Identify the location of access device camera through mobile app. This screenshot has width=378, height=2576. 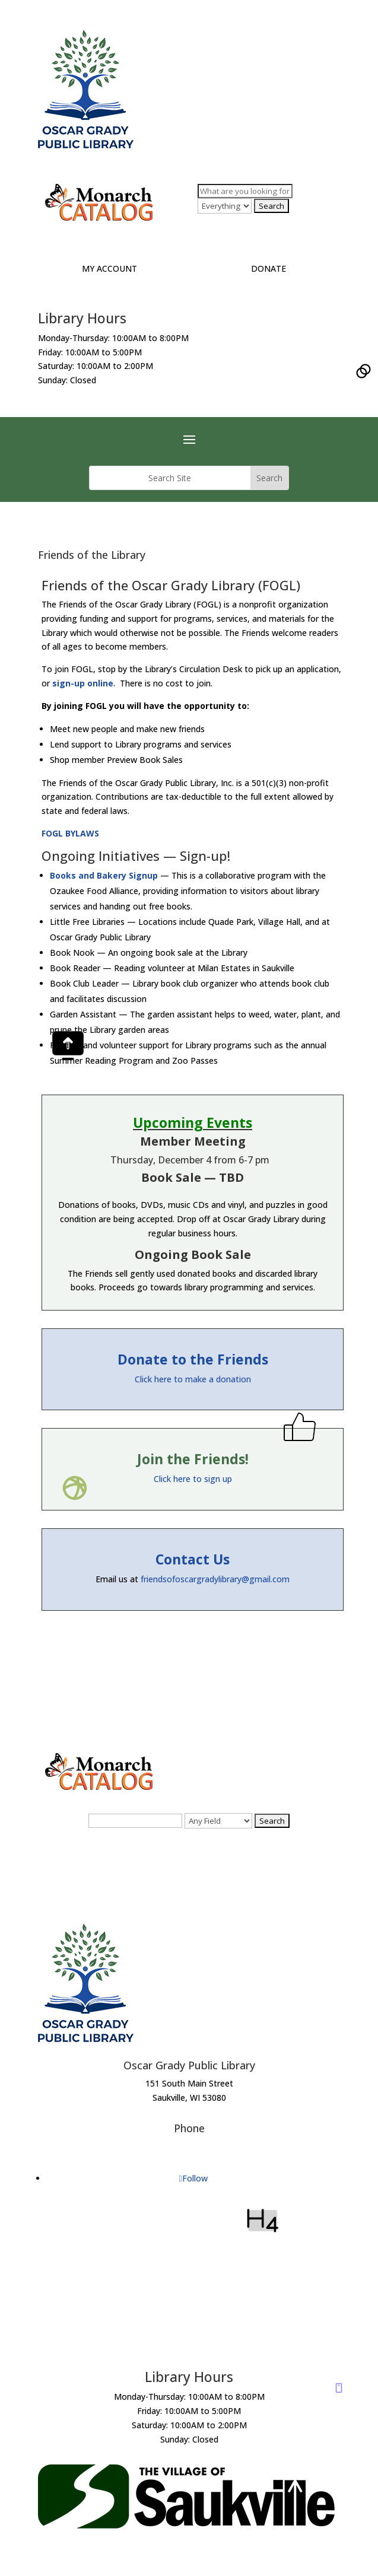
(339, 2388).